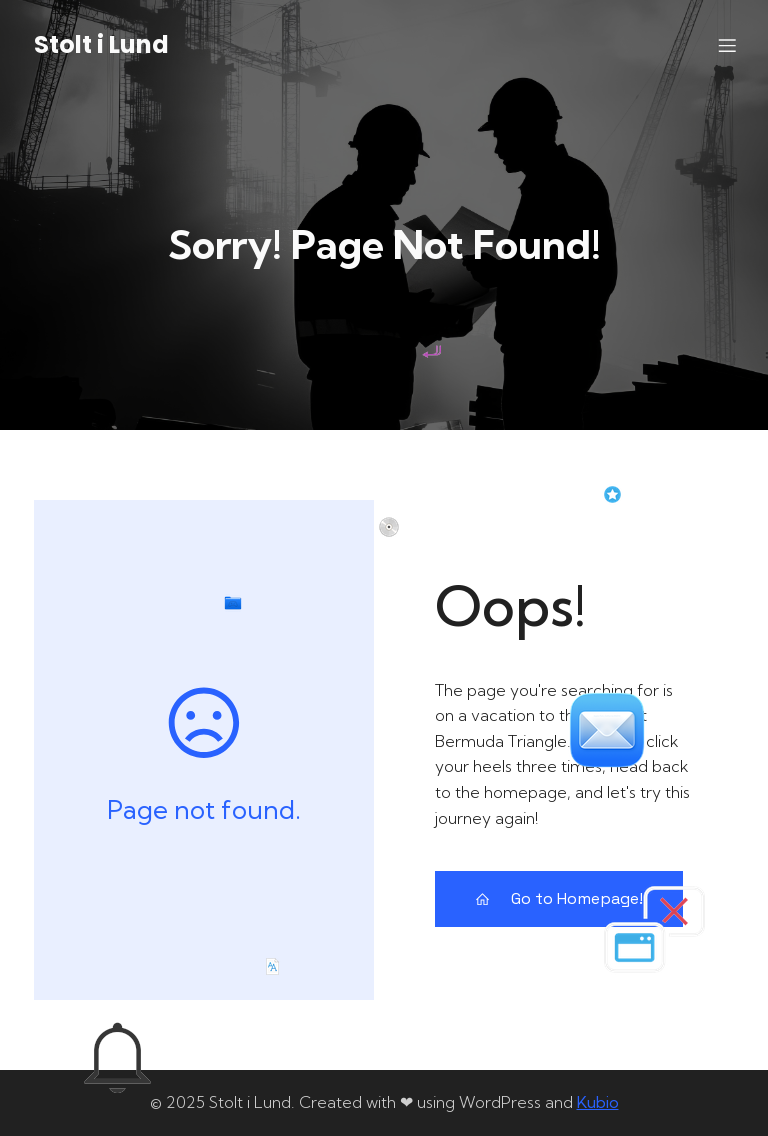 This screenshot has height=1136, width=768. What do you see at coordinates (612, 494) in the screenshot?
I see `indicates a favorited or starred item` at bounding box center [612, 494].